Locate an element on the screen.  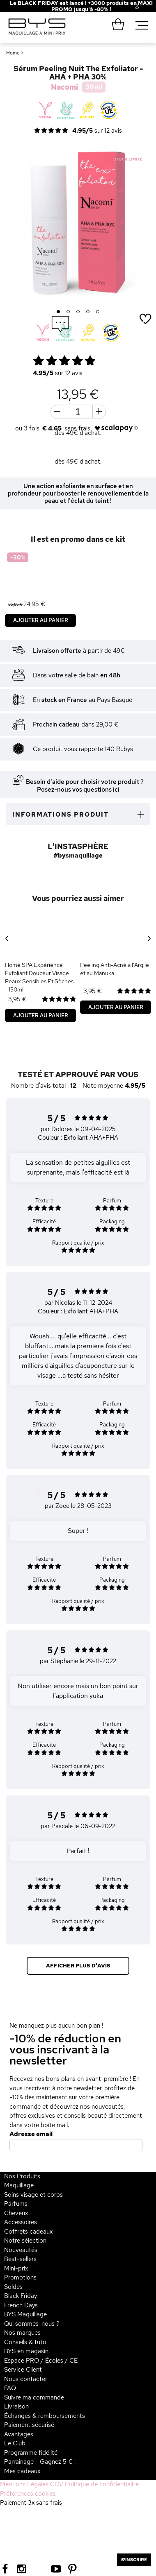
open chat or messaging is located at coordinates (60, 323).